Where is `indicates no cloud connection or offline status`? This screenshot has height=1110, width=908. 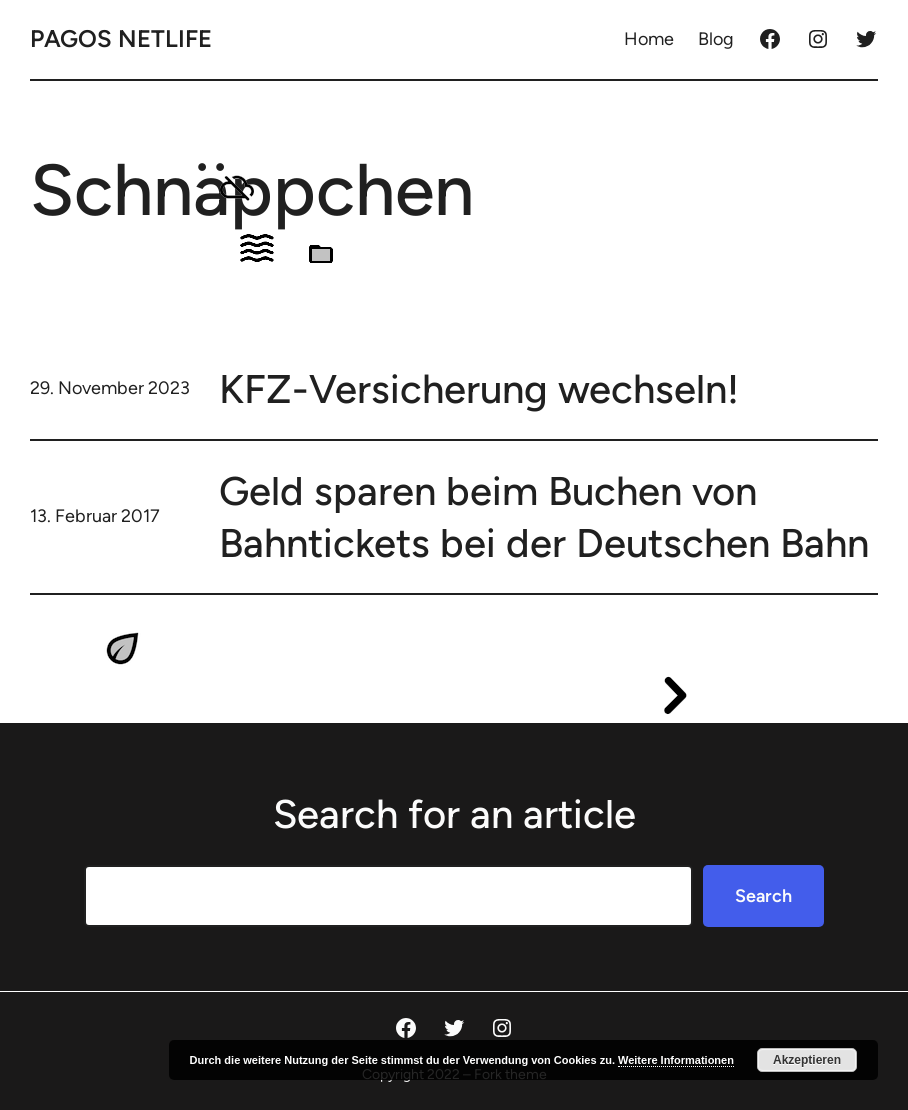
indicates no cloud connection or offline status is located at coordinates (237, 187).